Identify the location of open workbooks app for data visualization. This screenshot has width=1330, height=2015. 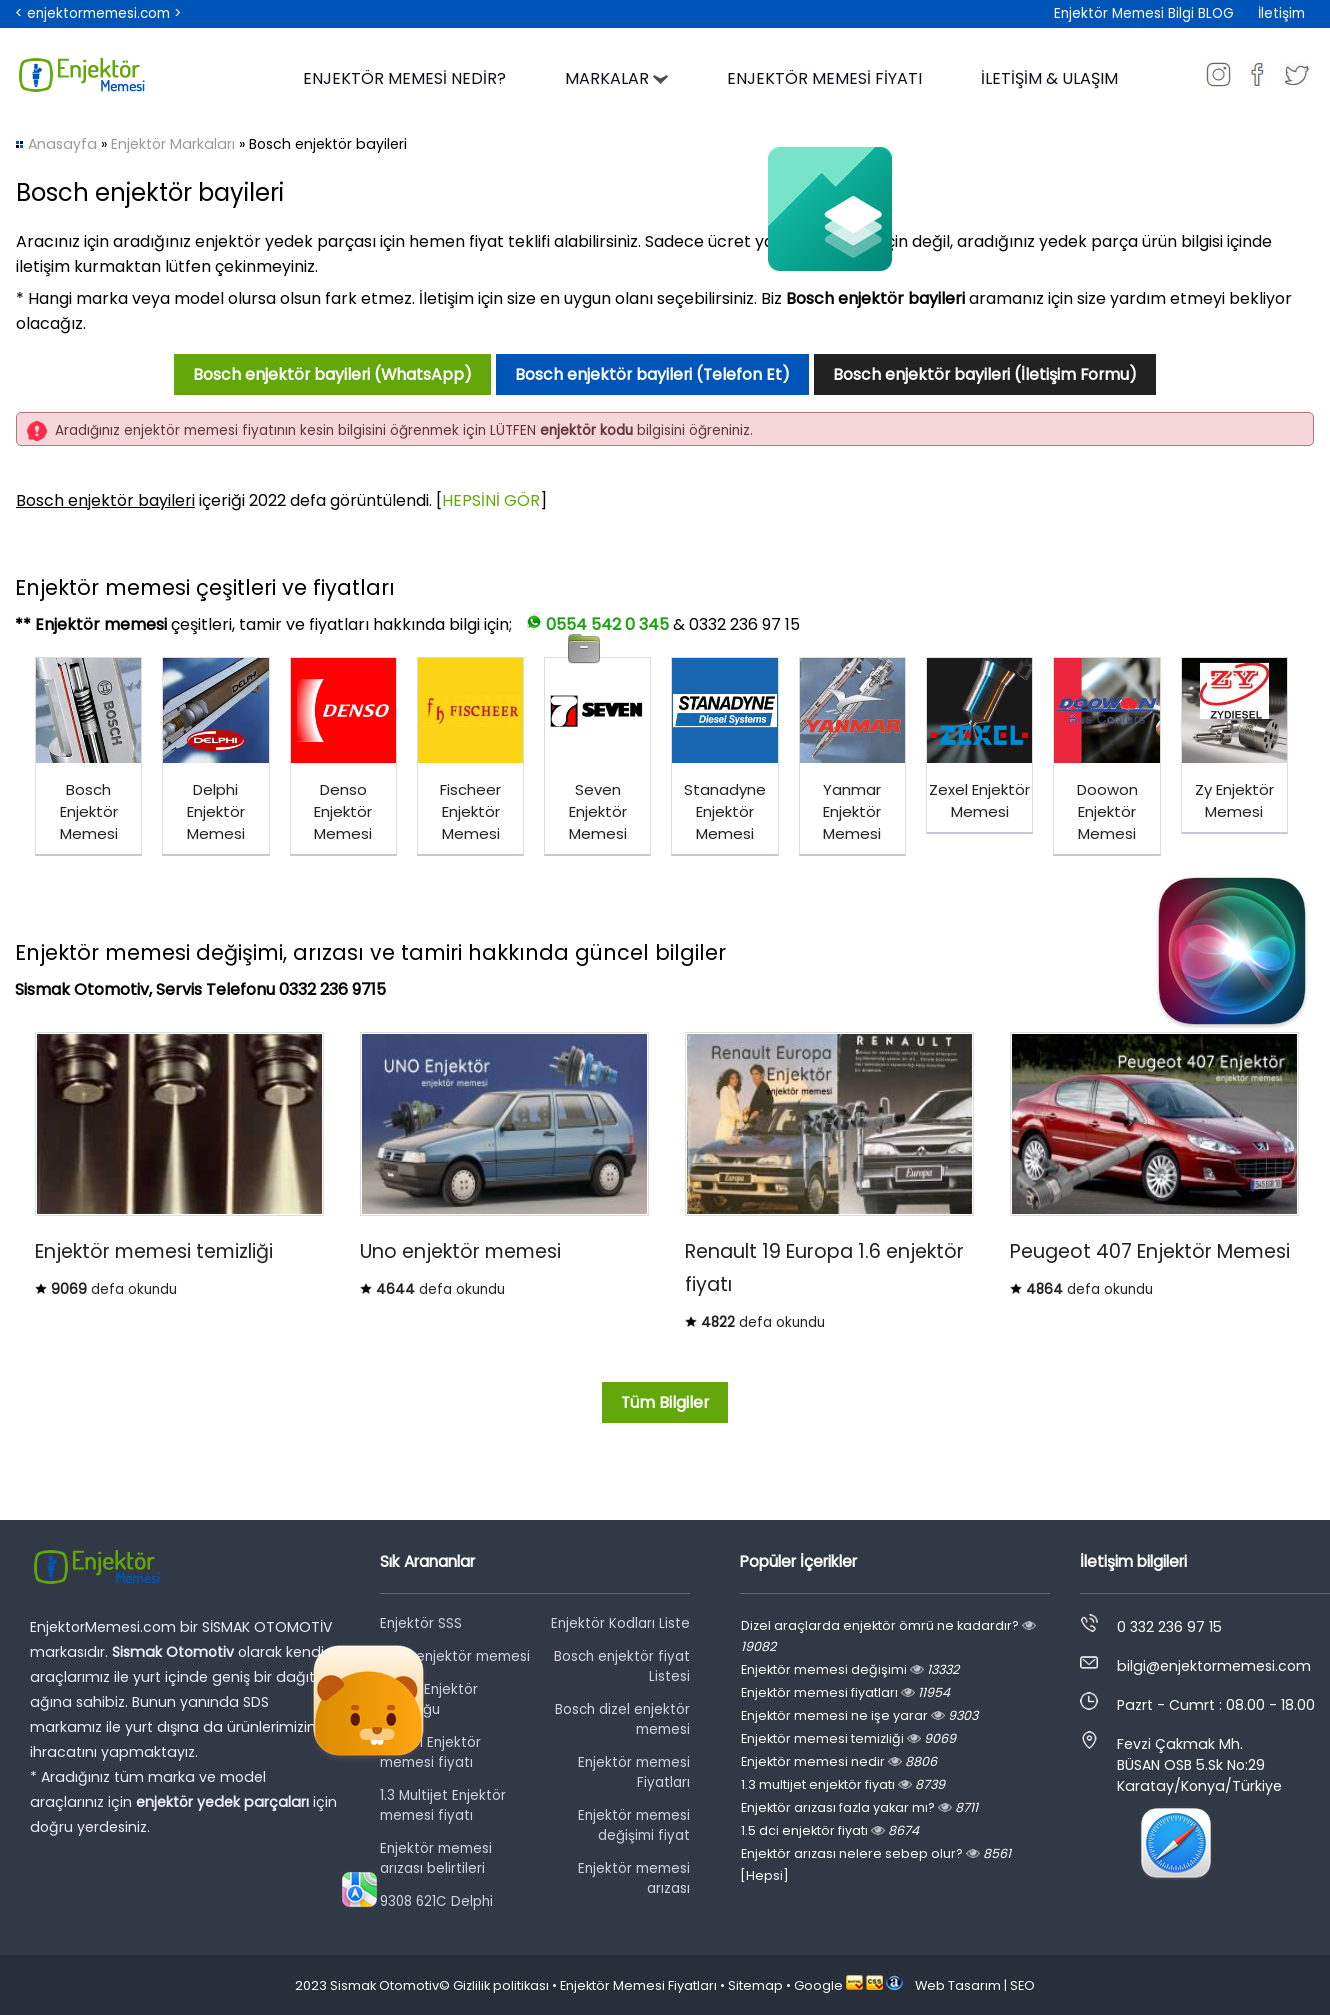
(830, 209).